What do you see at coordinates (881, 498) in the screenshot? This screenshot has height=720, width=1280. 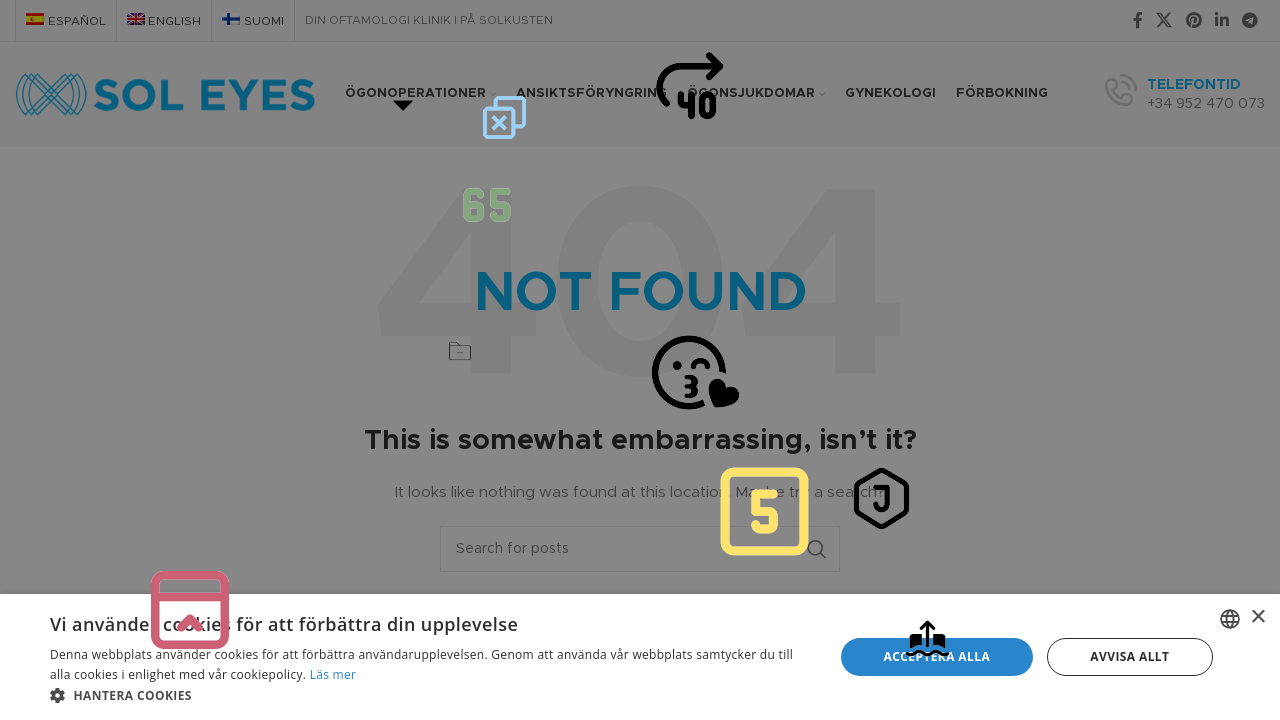 I see `app or service icon with "J" branding` at bounding box center [881, 498].